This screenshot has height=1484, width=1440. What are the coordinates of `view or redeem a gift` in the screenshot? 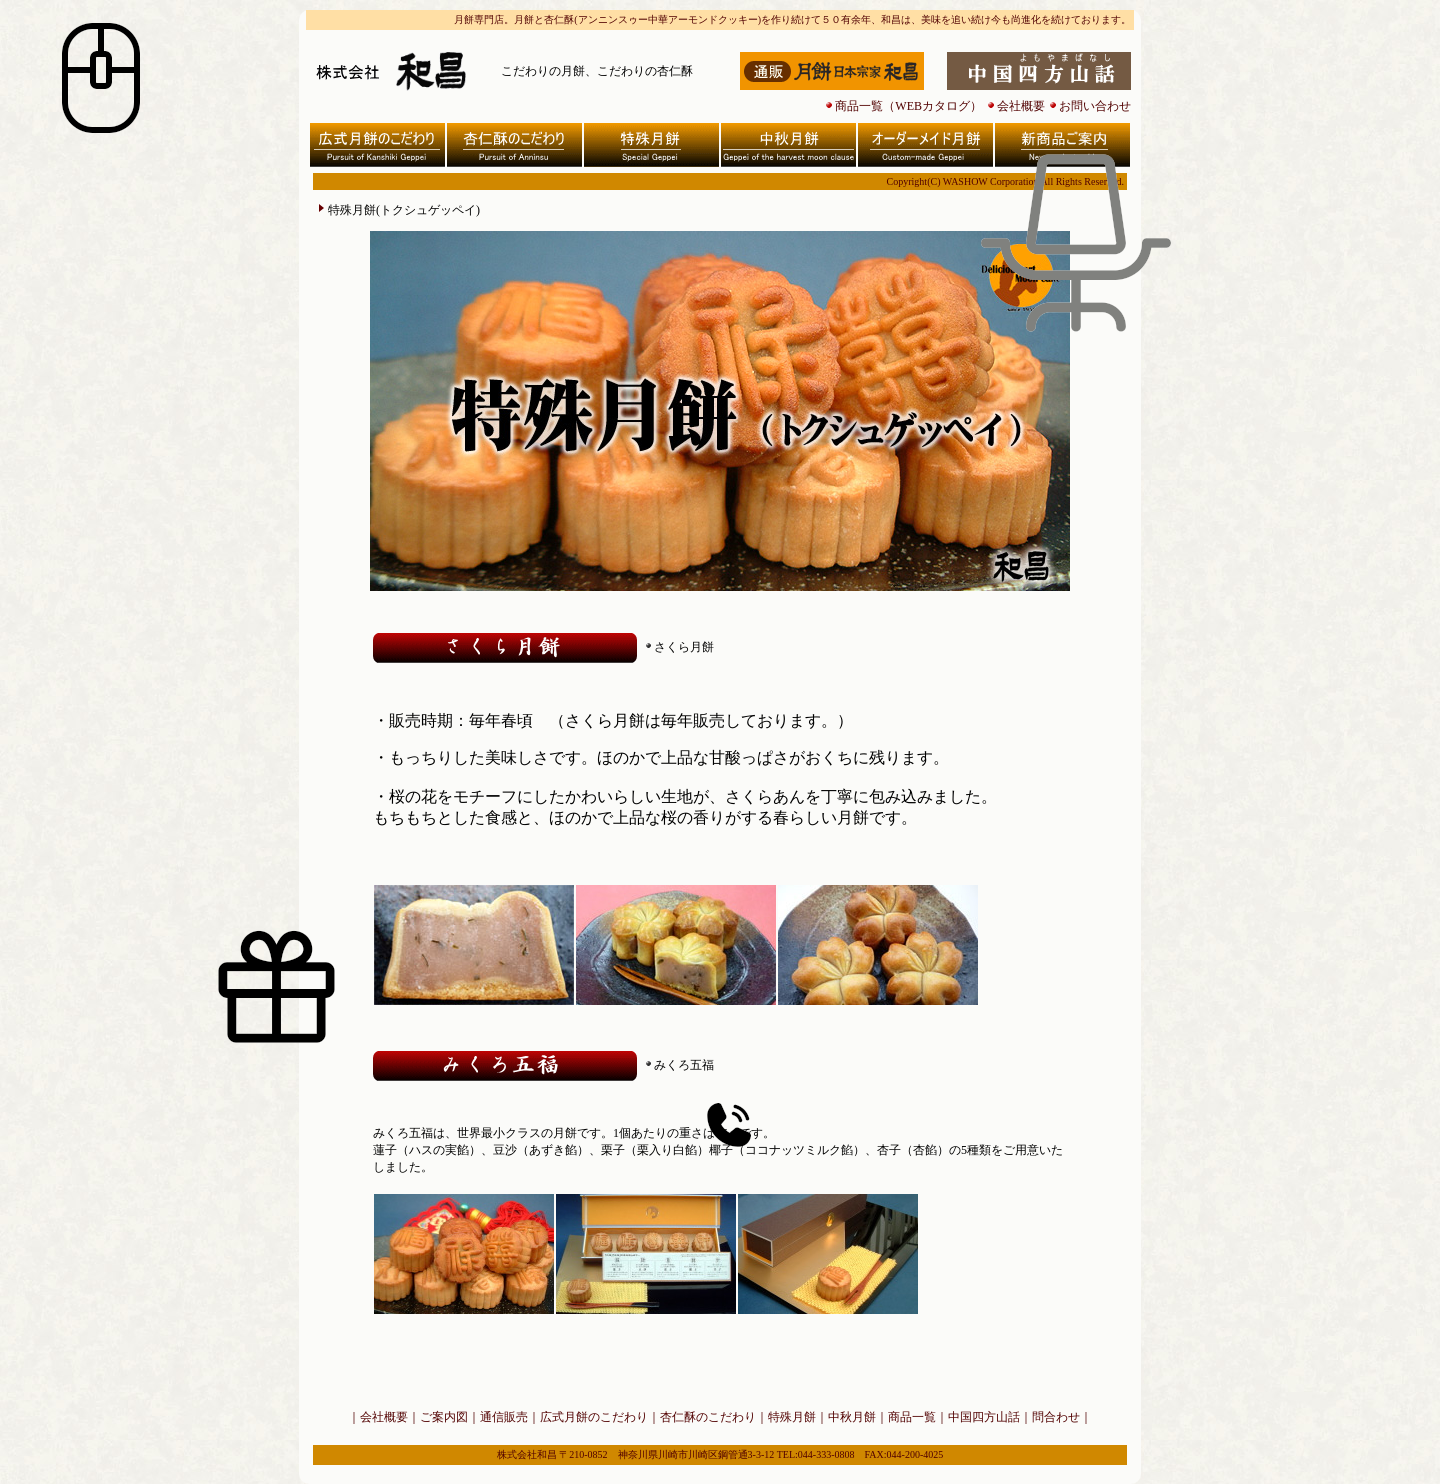 It's located at (276, 993).